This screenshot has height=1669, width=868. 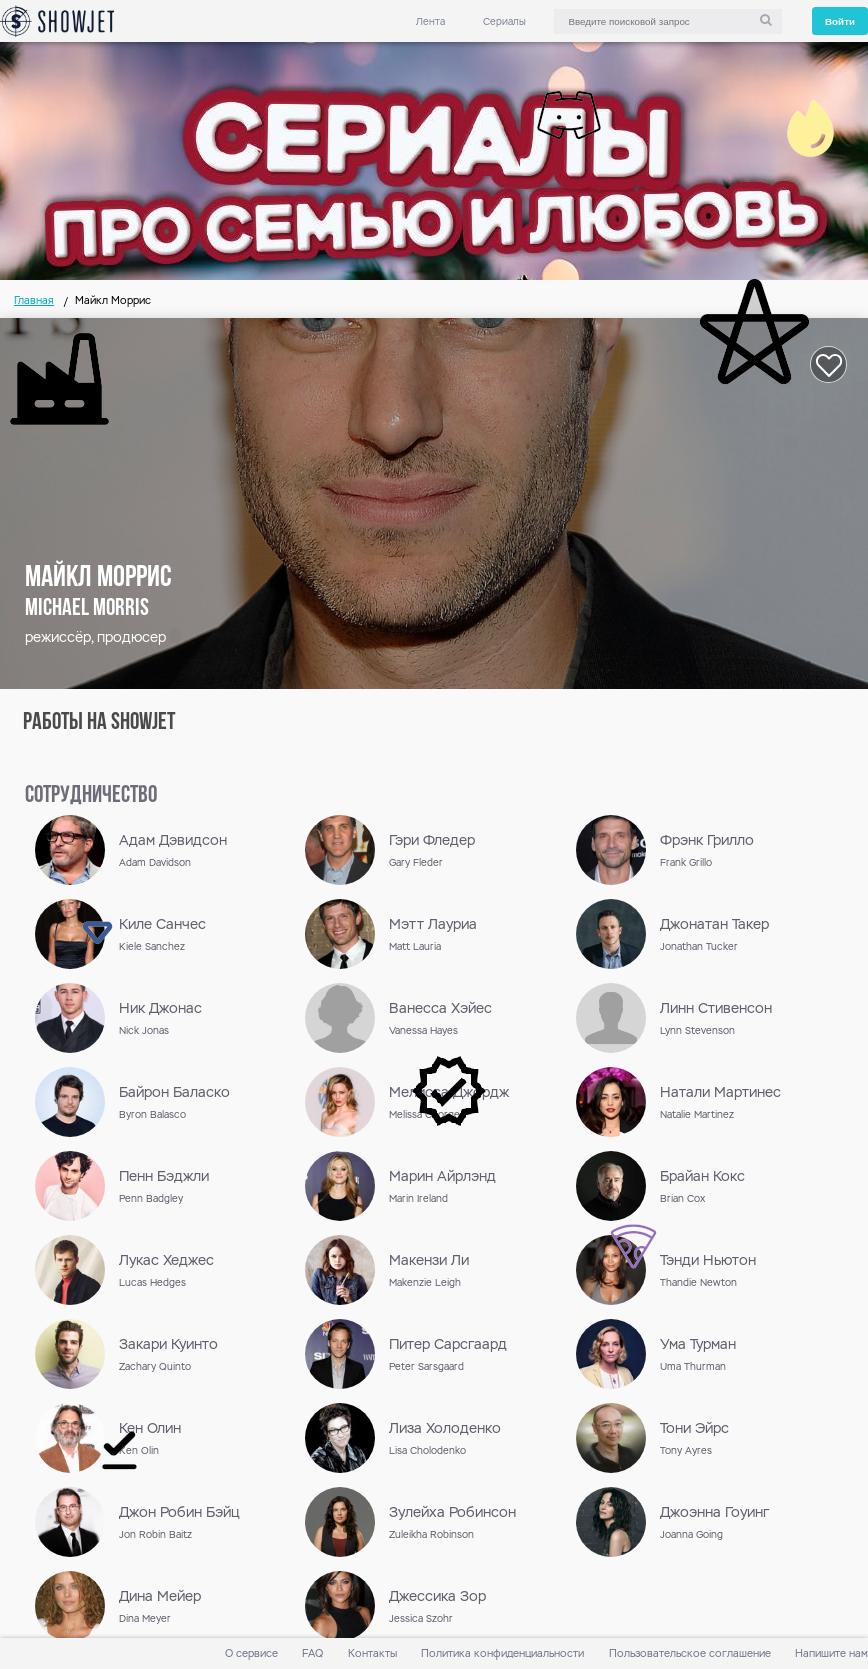 I want to click on browse food or restaurant options, so click(x=633, y=1245).